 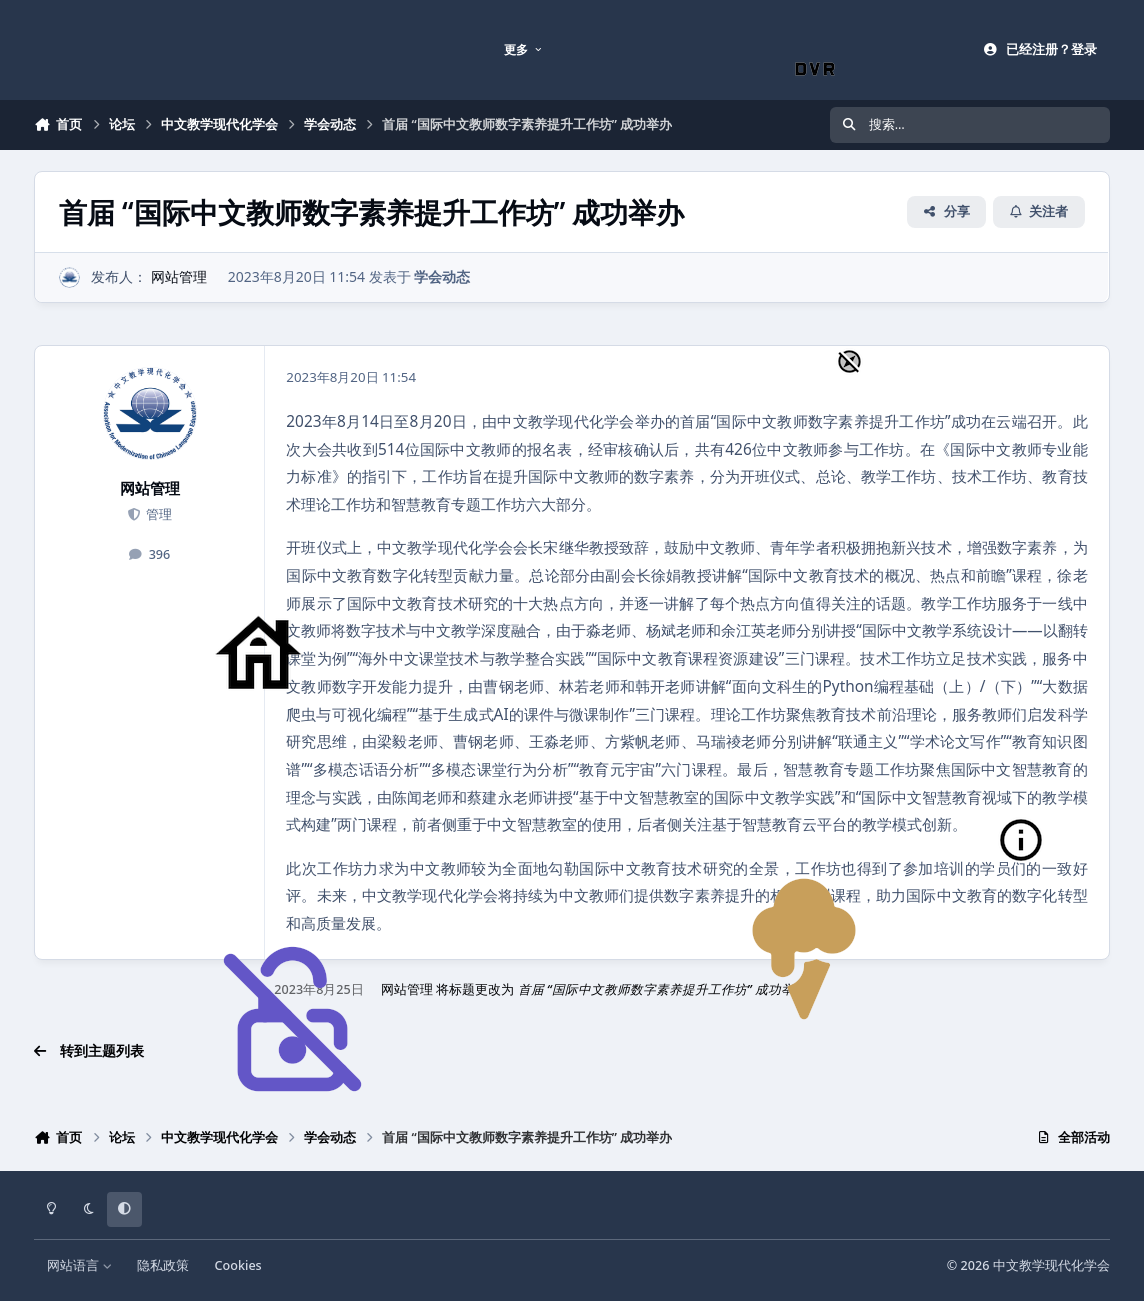 I want to click on view more information about this item, so click(x=1021, y=840).